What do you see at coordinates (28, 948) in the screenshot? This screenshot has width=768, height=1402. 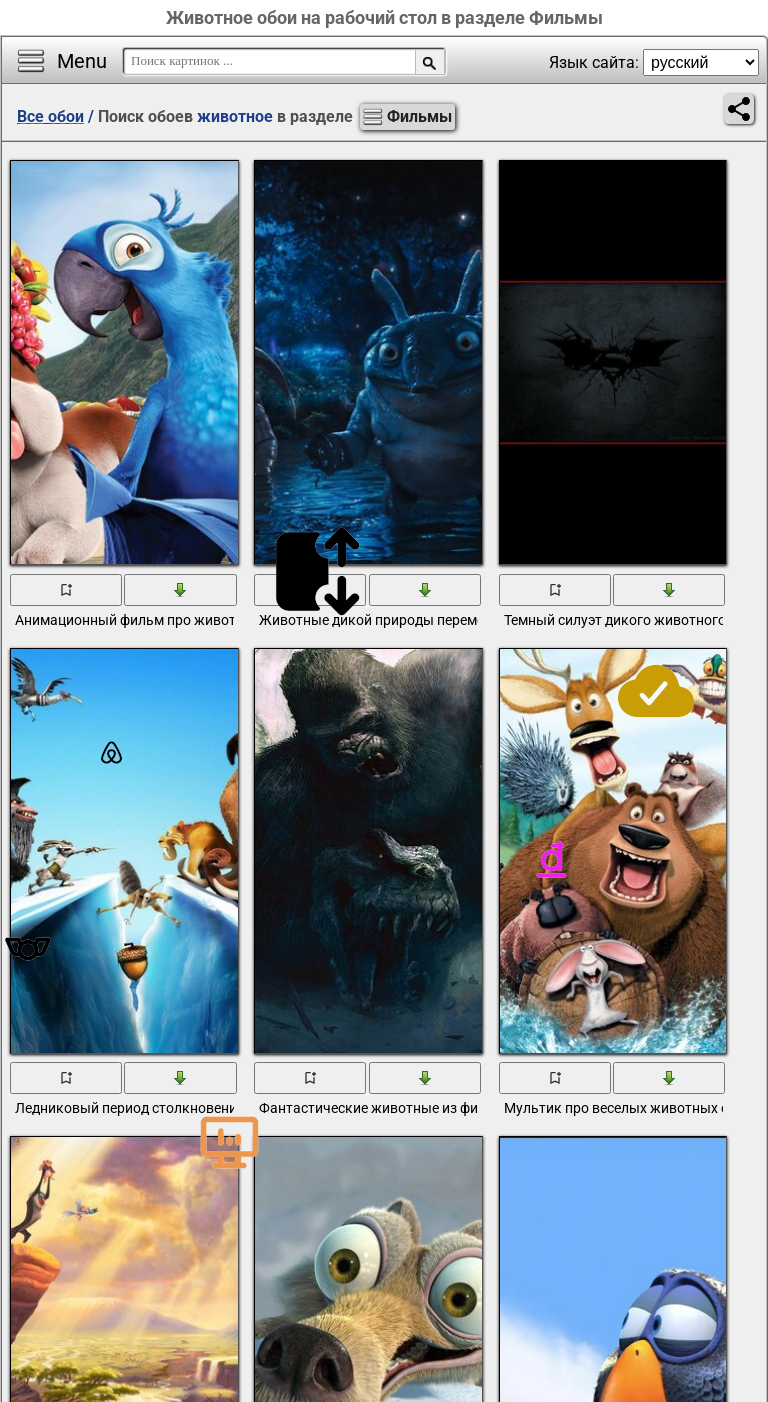 I see `view achievements or honors` at bounding box center [28, 948].